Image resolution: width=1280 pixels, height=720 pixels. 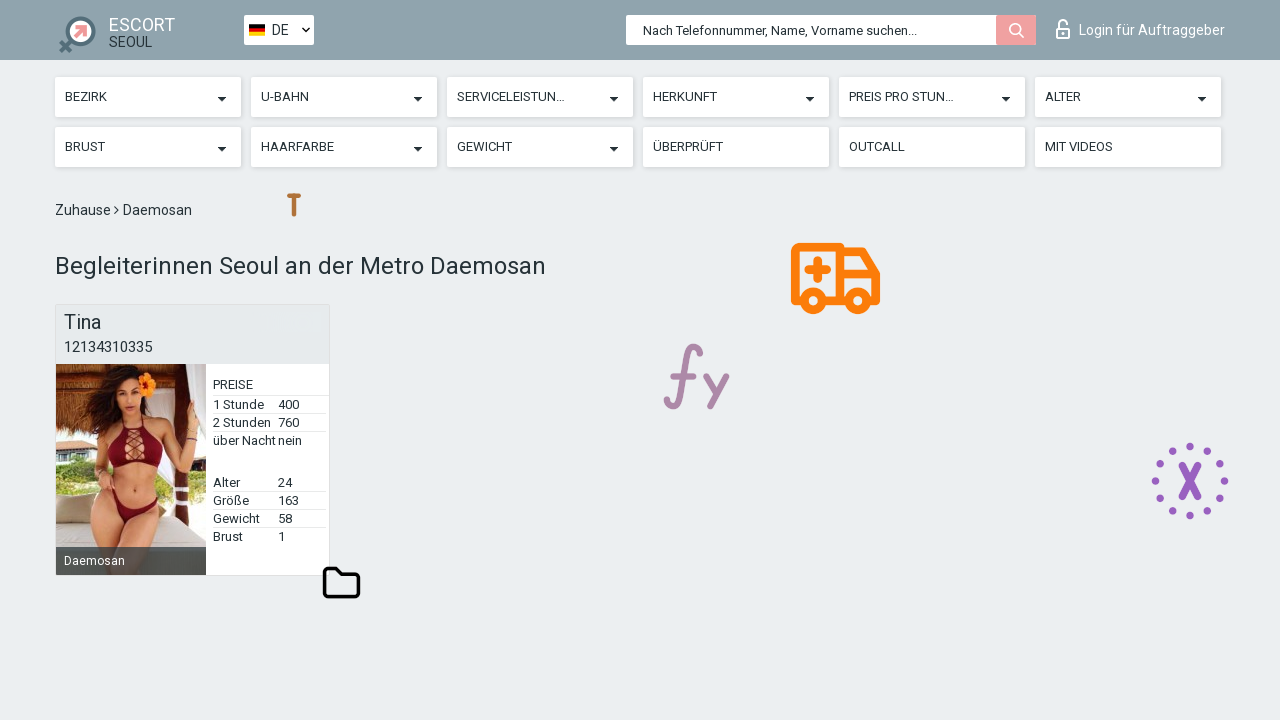 I want to click on open folder to view files, so click(x=341, y=583).